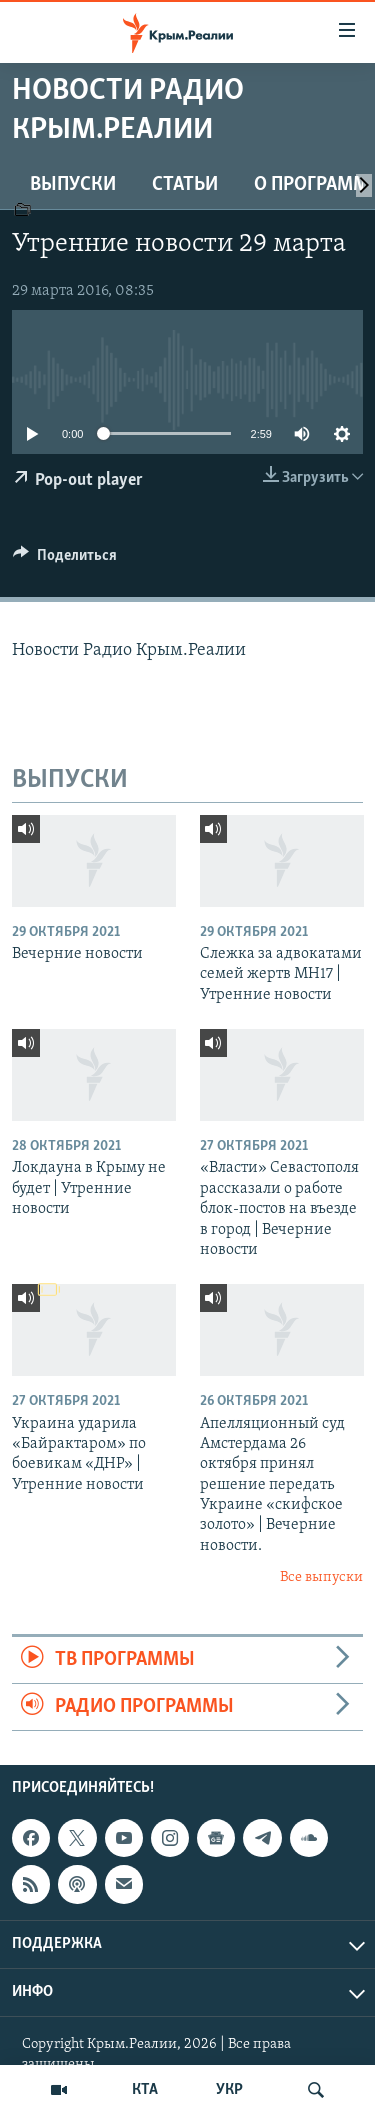 This screenshot has height=2115, width=375. Describe the element at coordinates (22, 209) in the screenshot. I see `browse multiple folders or directories` at that location.